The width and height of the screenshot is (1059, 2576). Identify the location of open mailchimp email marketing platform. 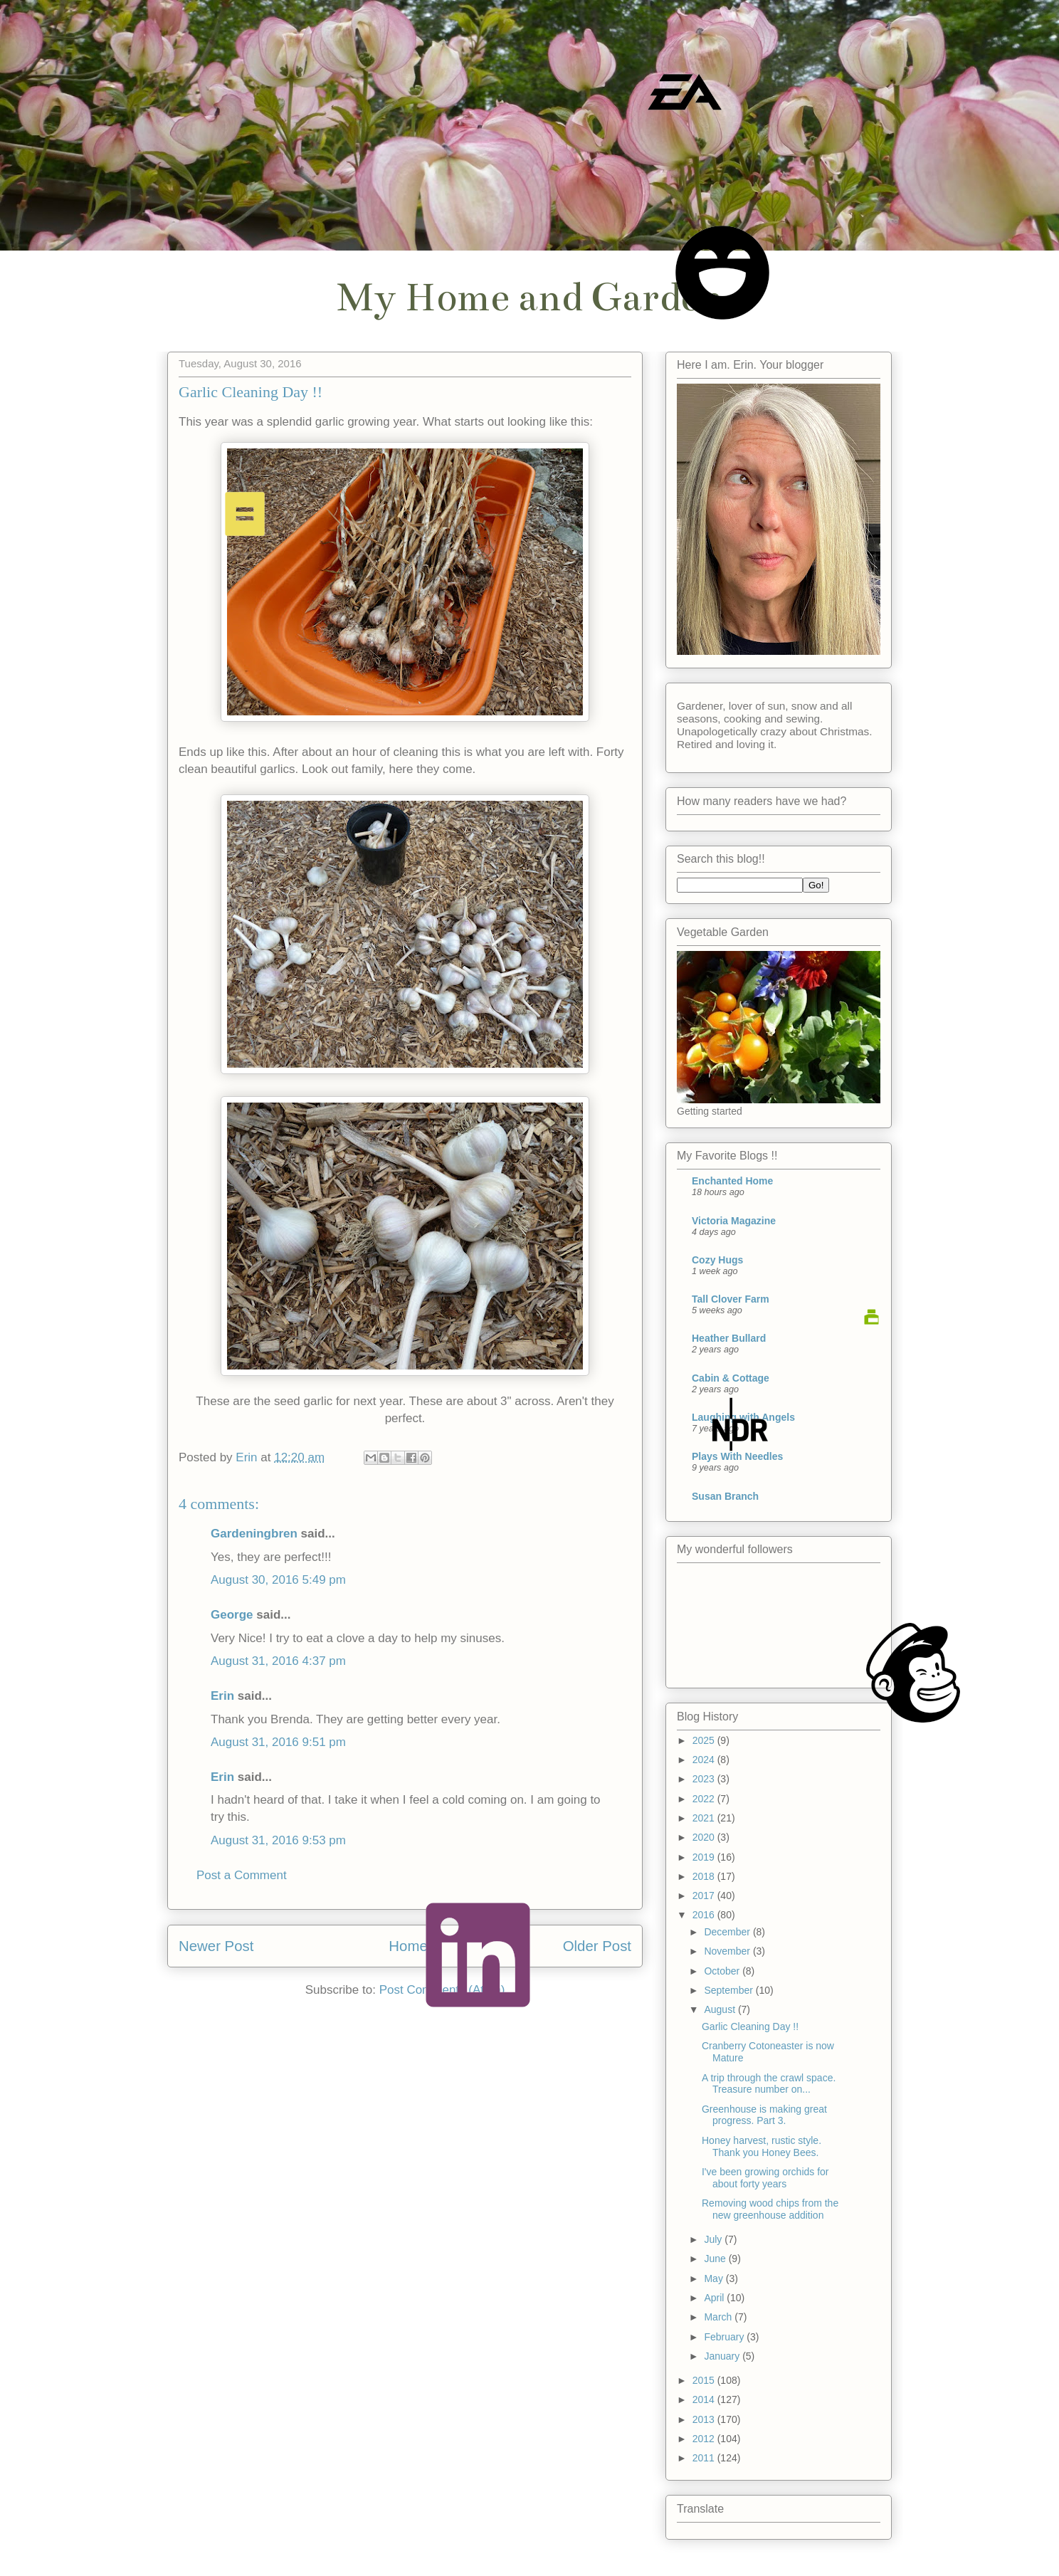
(913, 1673).